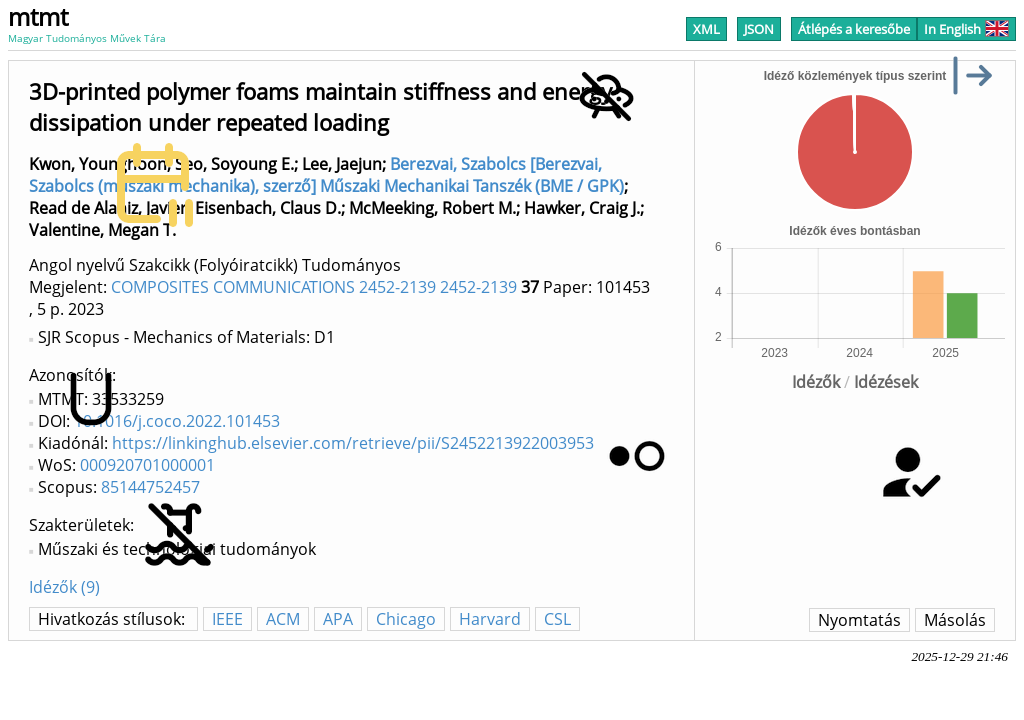 This screenshot has height=720, width=1024. Describe the element at coordinates (91, 399) in the screenshot. I see `represents the letter U in text or keyboard input` at that location.